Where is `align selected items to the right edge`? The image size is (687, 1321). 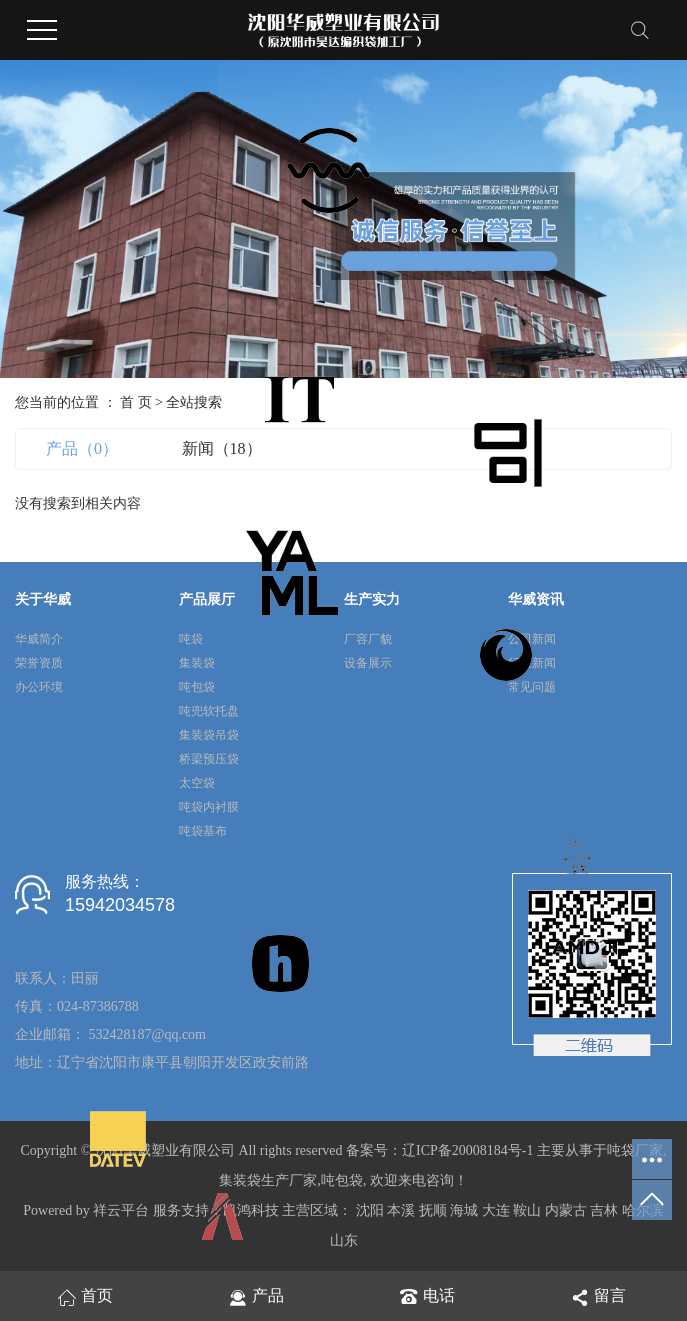 align selected items to the right edge is located at coordinates (508, 453).